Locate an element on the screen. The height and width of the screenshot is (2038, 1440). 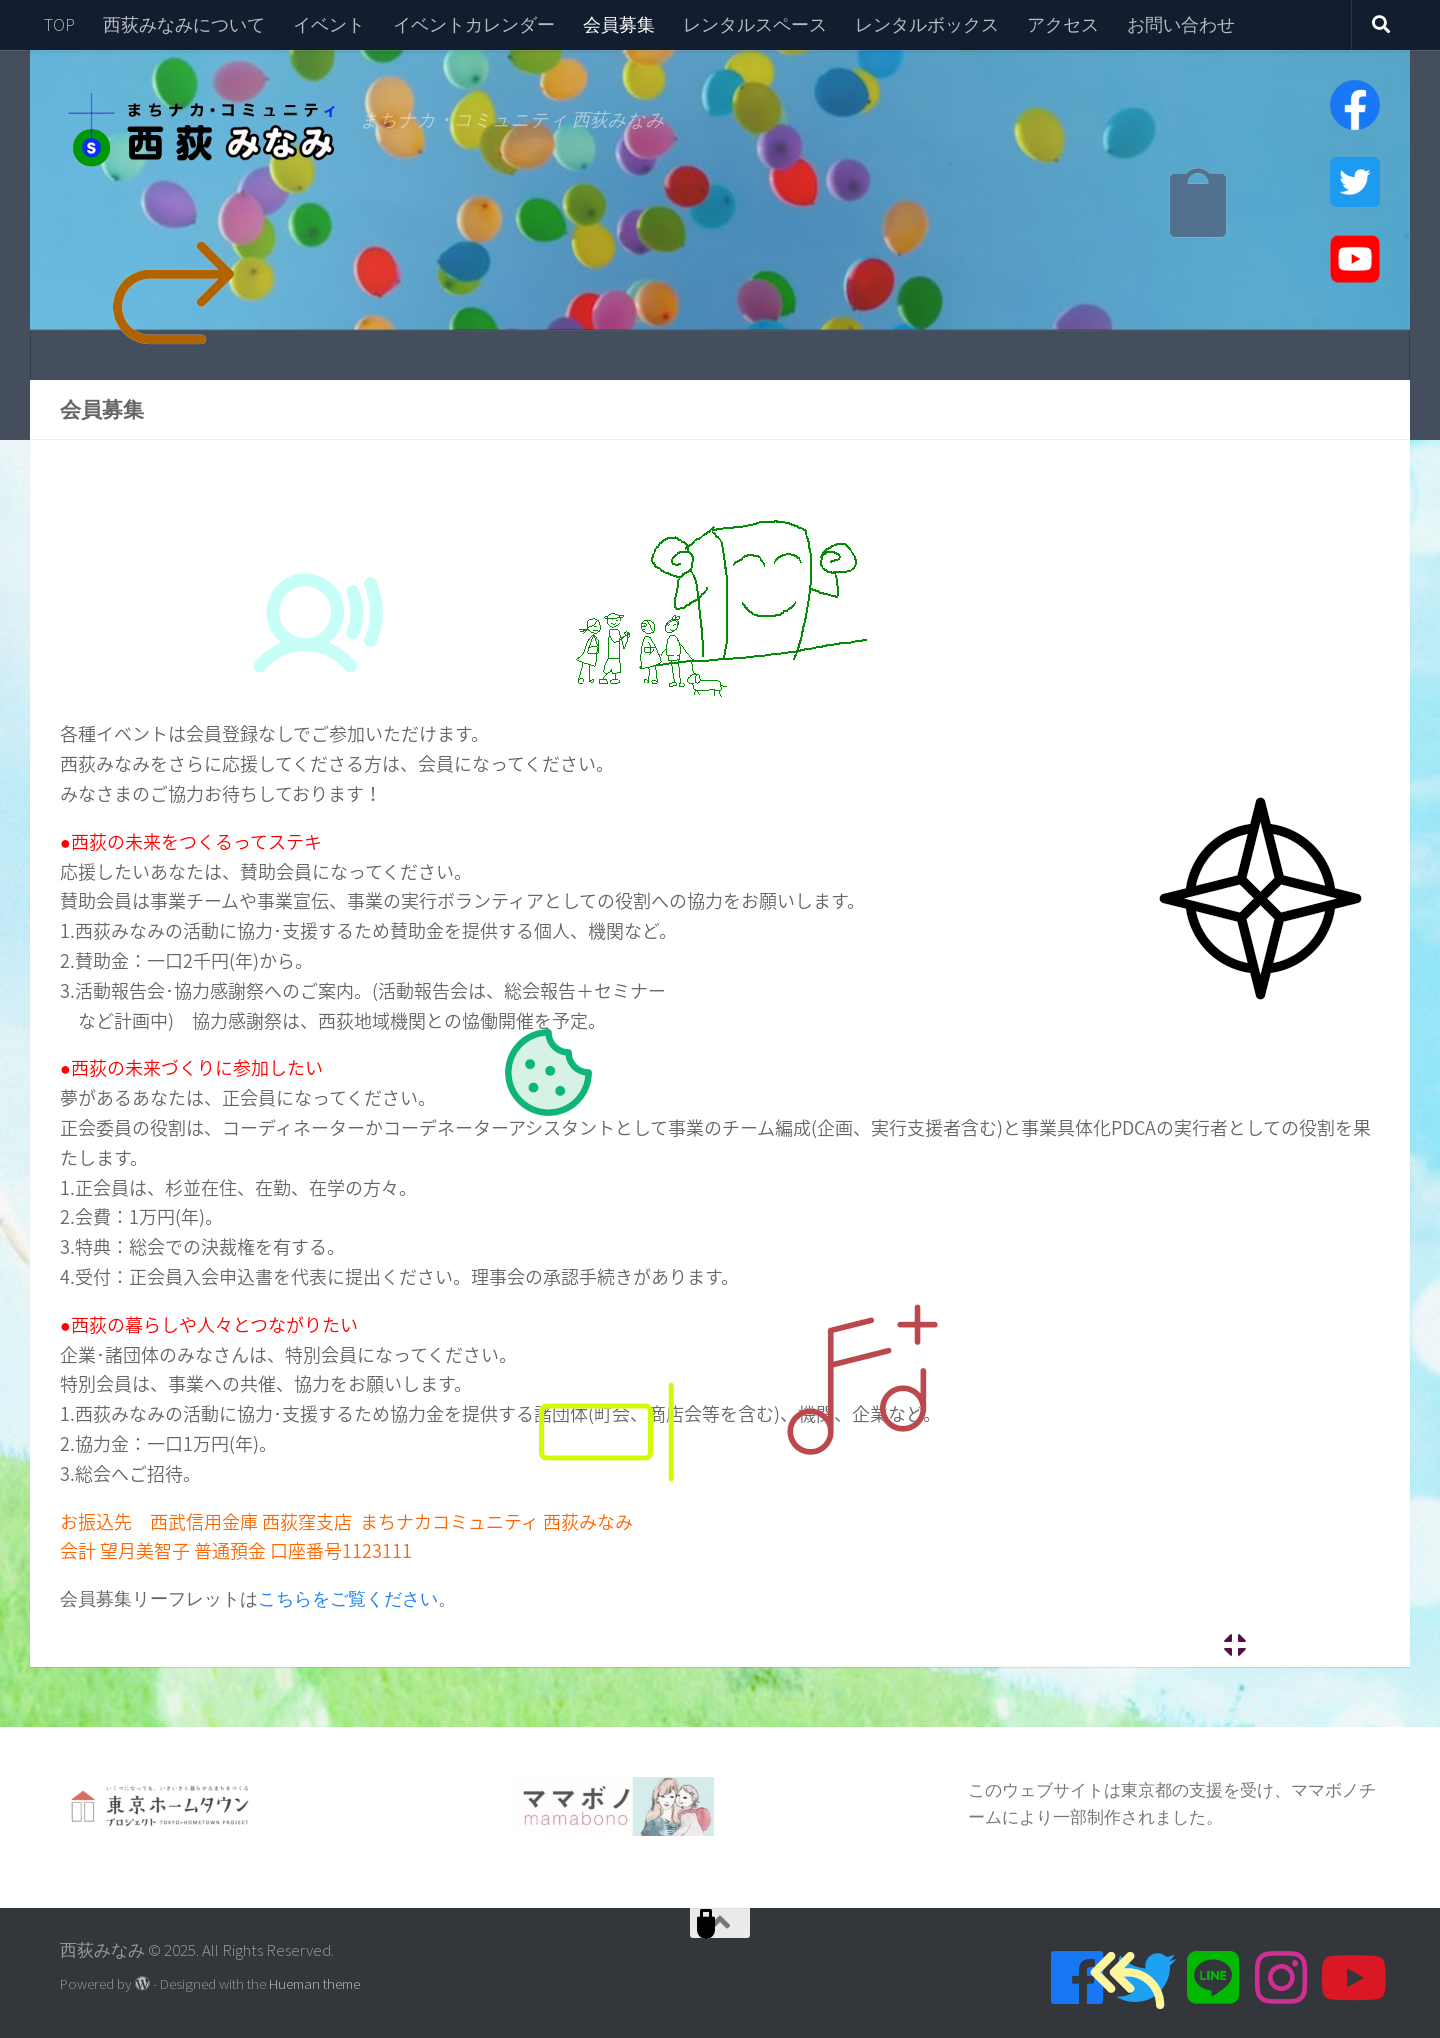
connect a USB device is located at coordinates (706, 1924).